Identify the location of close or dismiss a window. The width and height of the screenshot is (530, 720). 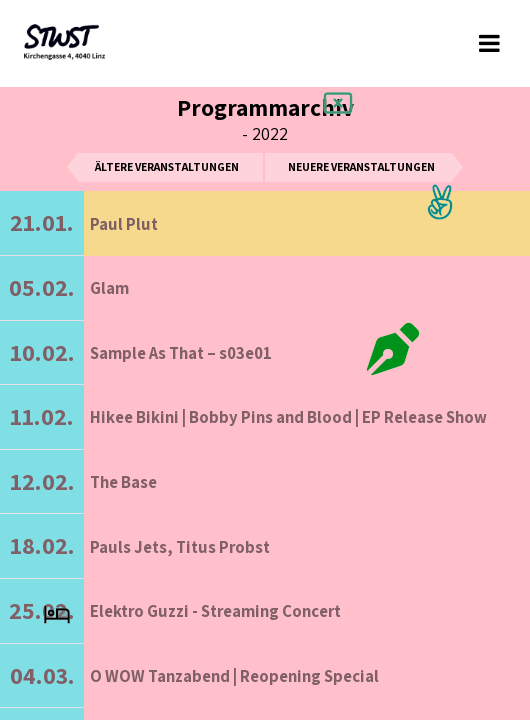
(338, 103).